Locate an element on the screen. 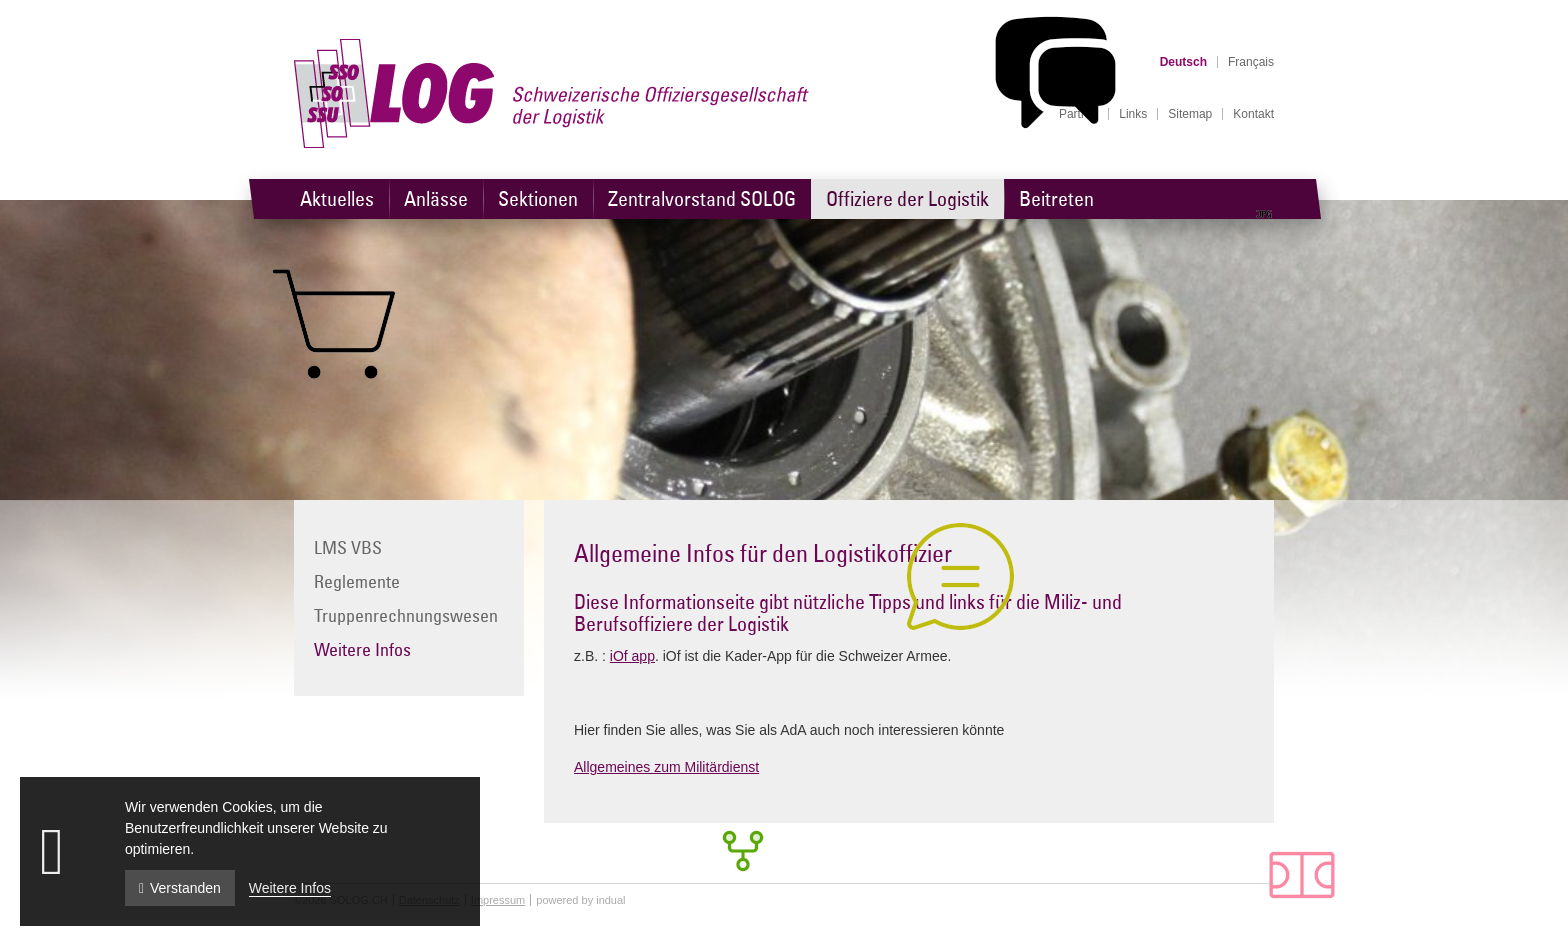 This screenshot has width=1568, height=946. view basketball court availability is located at coordinates (1302, 875).